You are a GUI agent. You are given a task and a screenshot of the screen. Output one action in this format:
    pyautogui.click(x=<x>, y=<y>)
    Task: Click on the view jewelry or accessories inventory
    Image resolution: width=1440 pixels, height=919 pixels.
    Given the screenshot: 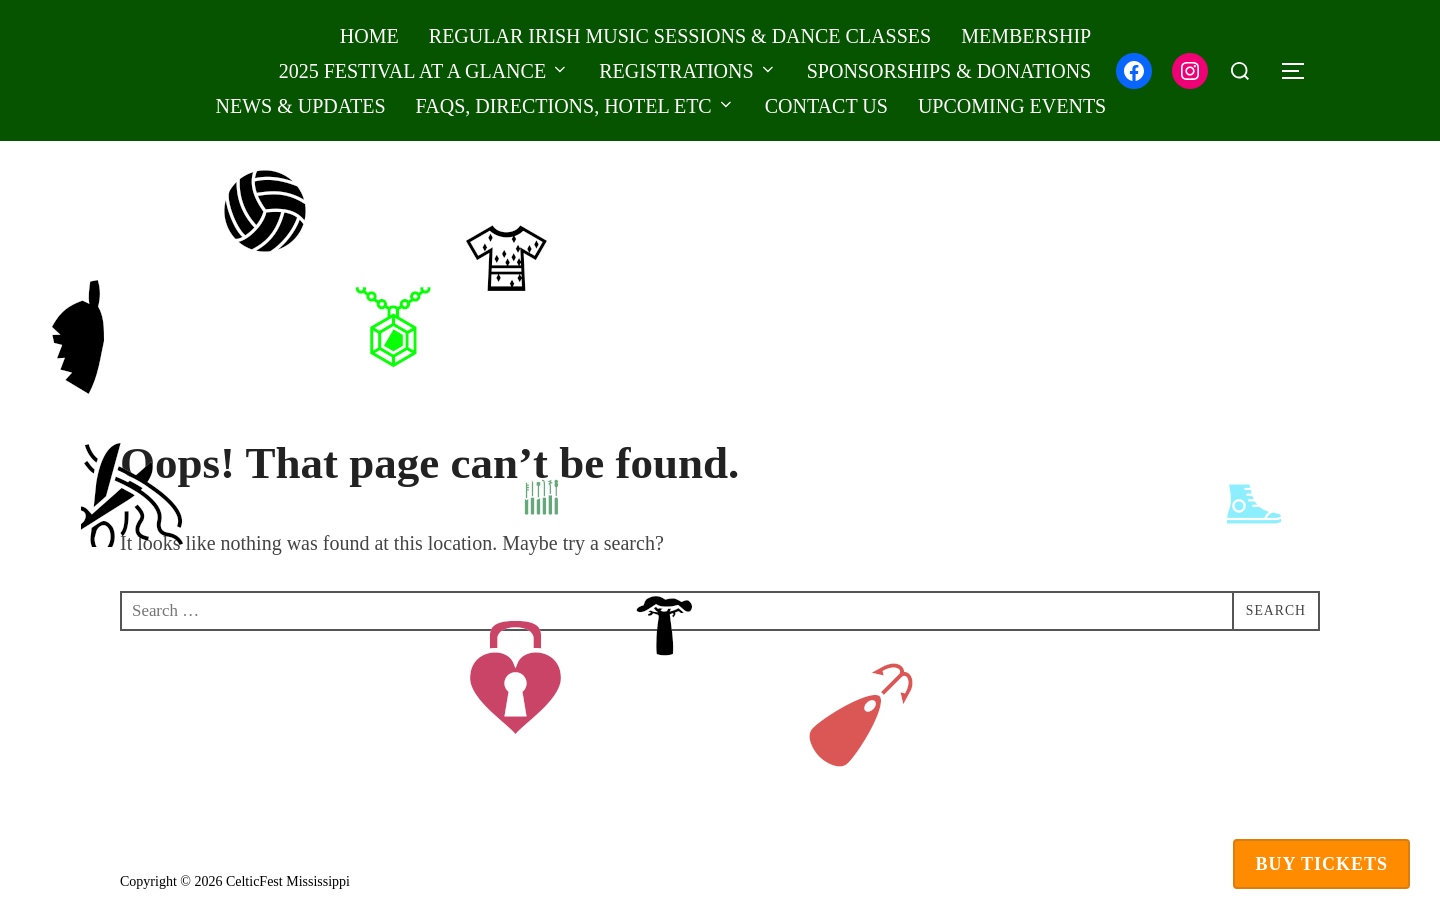 What is the action you would take?
    pyautogui.click(x=394, y=327)
    